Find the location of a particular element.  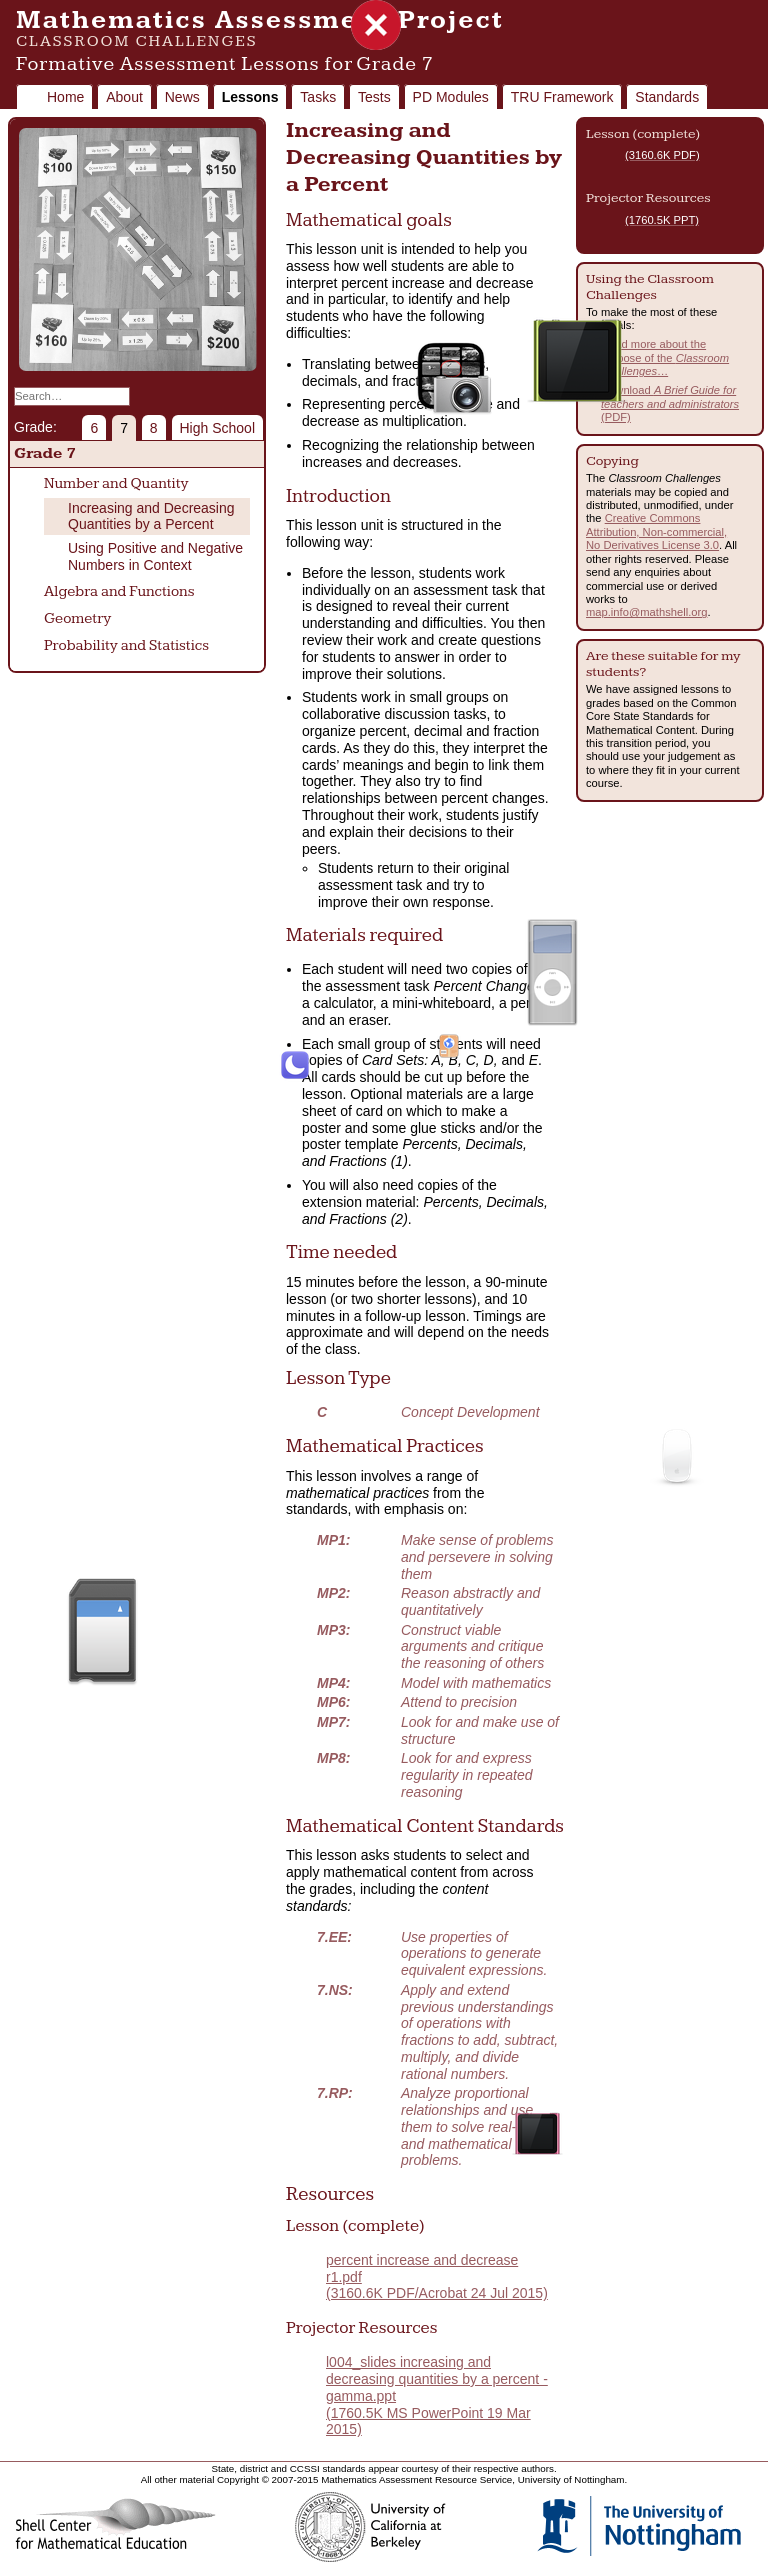

iPod nano device connected is located at coordinates (552, 972).